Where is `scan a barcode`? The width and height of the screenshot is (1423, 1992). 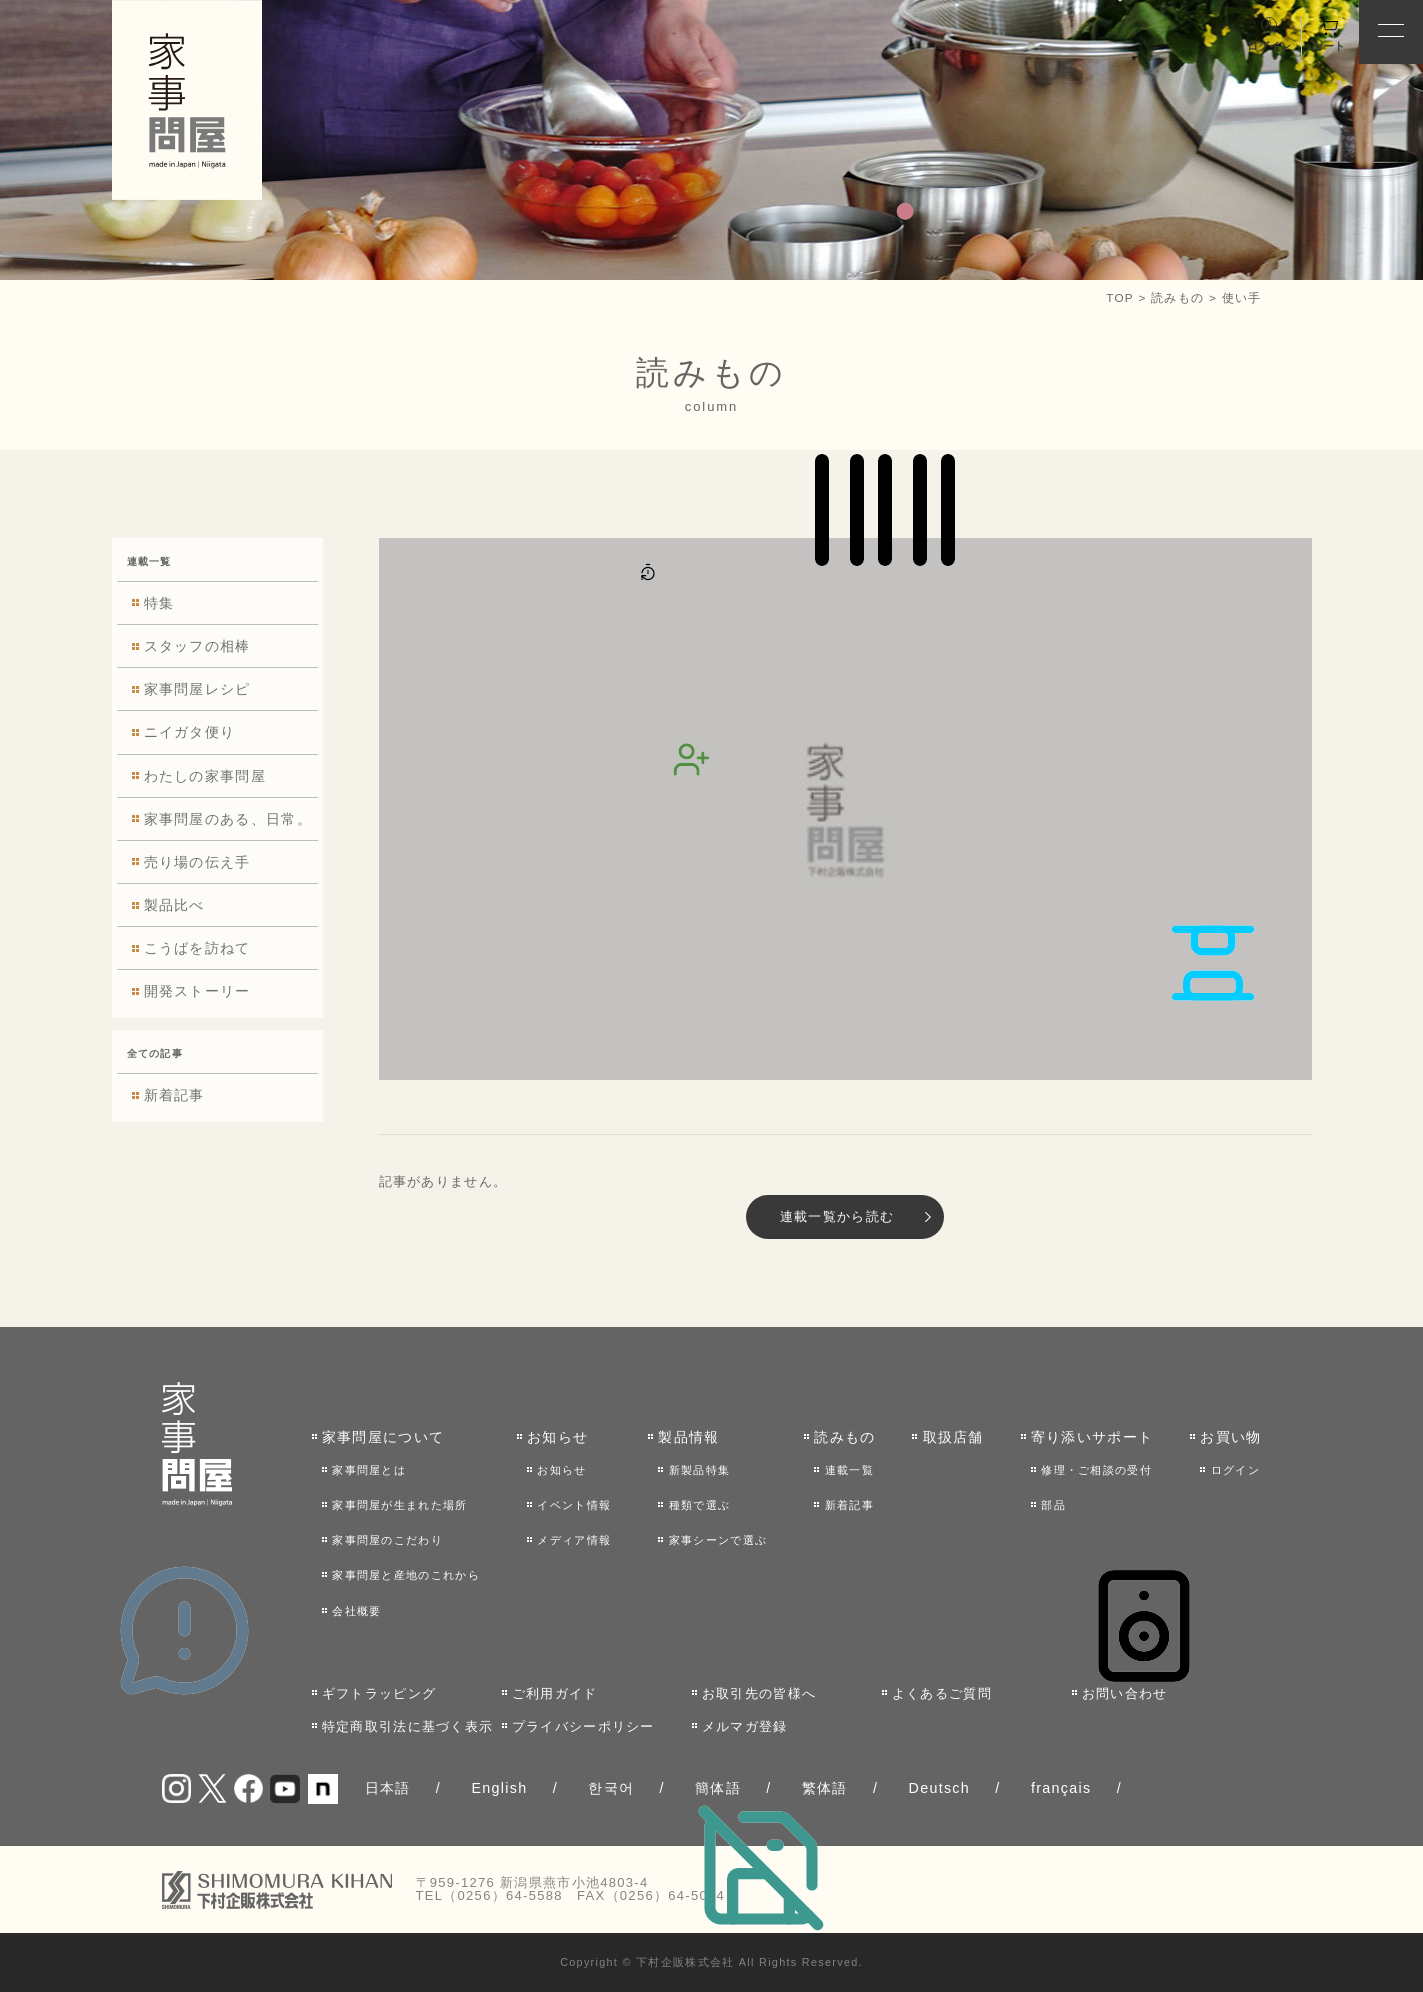
scan a barcode is located at coordinates (885, 510).